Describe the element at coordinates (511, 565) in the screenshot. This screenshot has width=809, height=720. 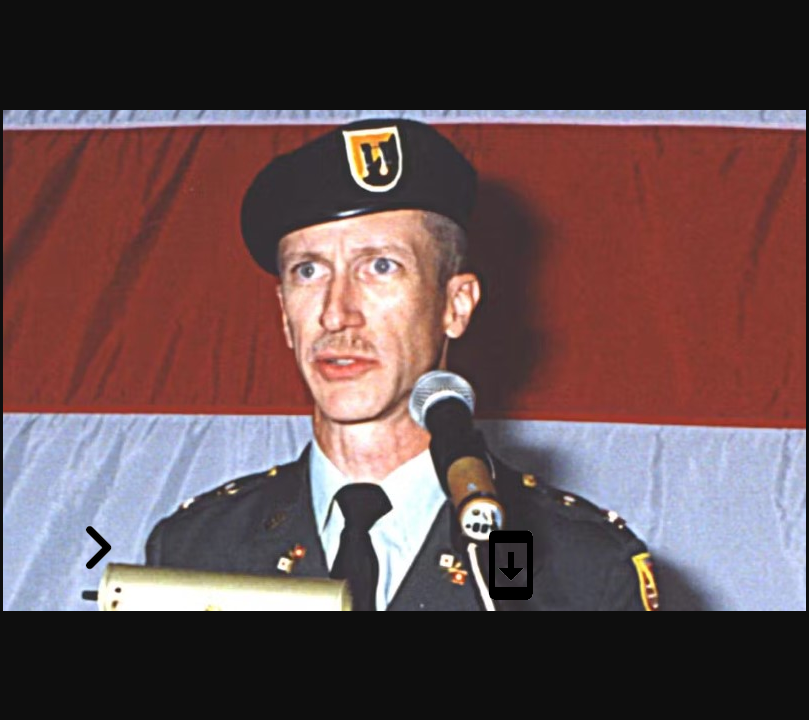
I see `download a system update to your device` at that location.